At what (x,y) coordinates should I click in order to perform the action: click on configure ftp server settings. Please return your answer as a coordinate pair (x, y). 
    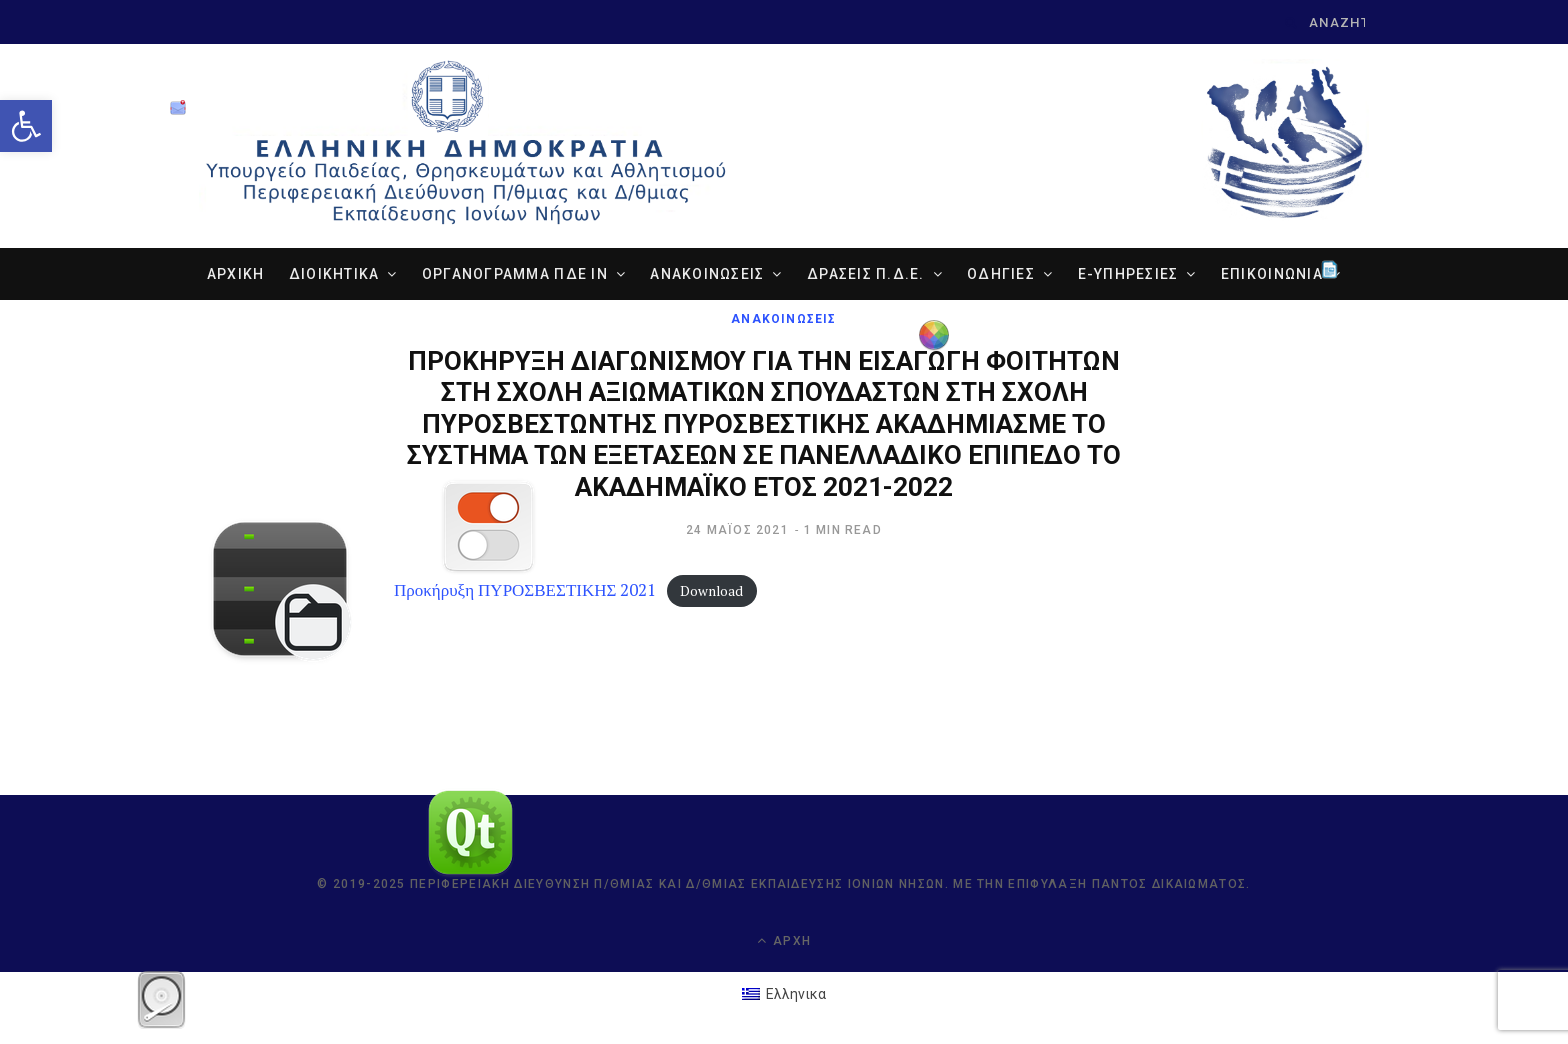
    Looking at the image, I should click on (280, 589).